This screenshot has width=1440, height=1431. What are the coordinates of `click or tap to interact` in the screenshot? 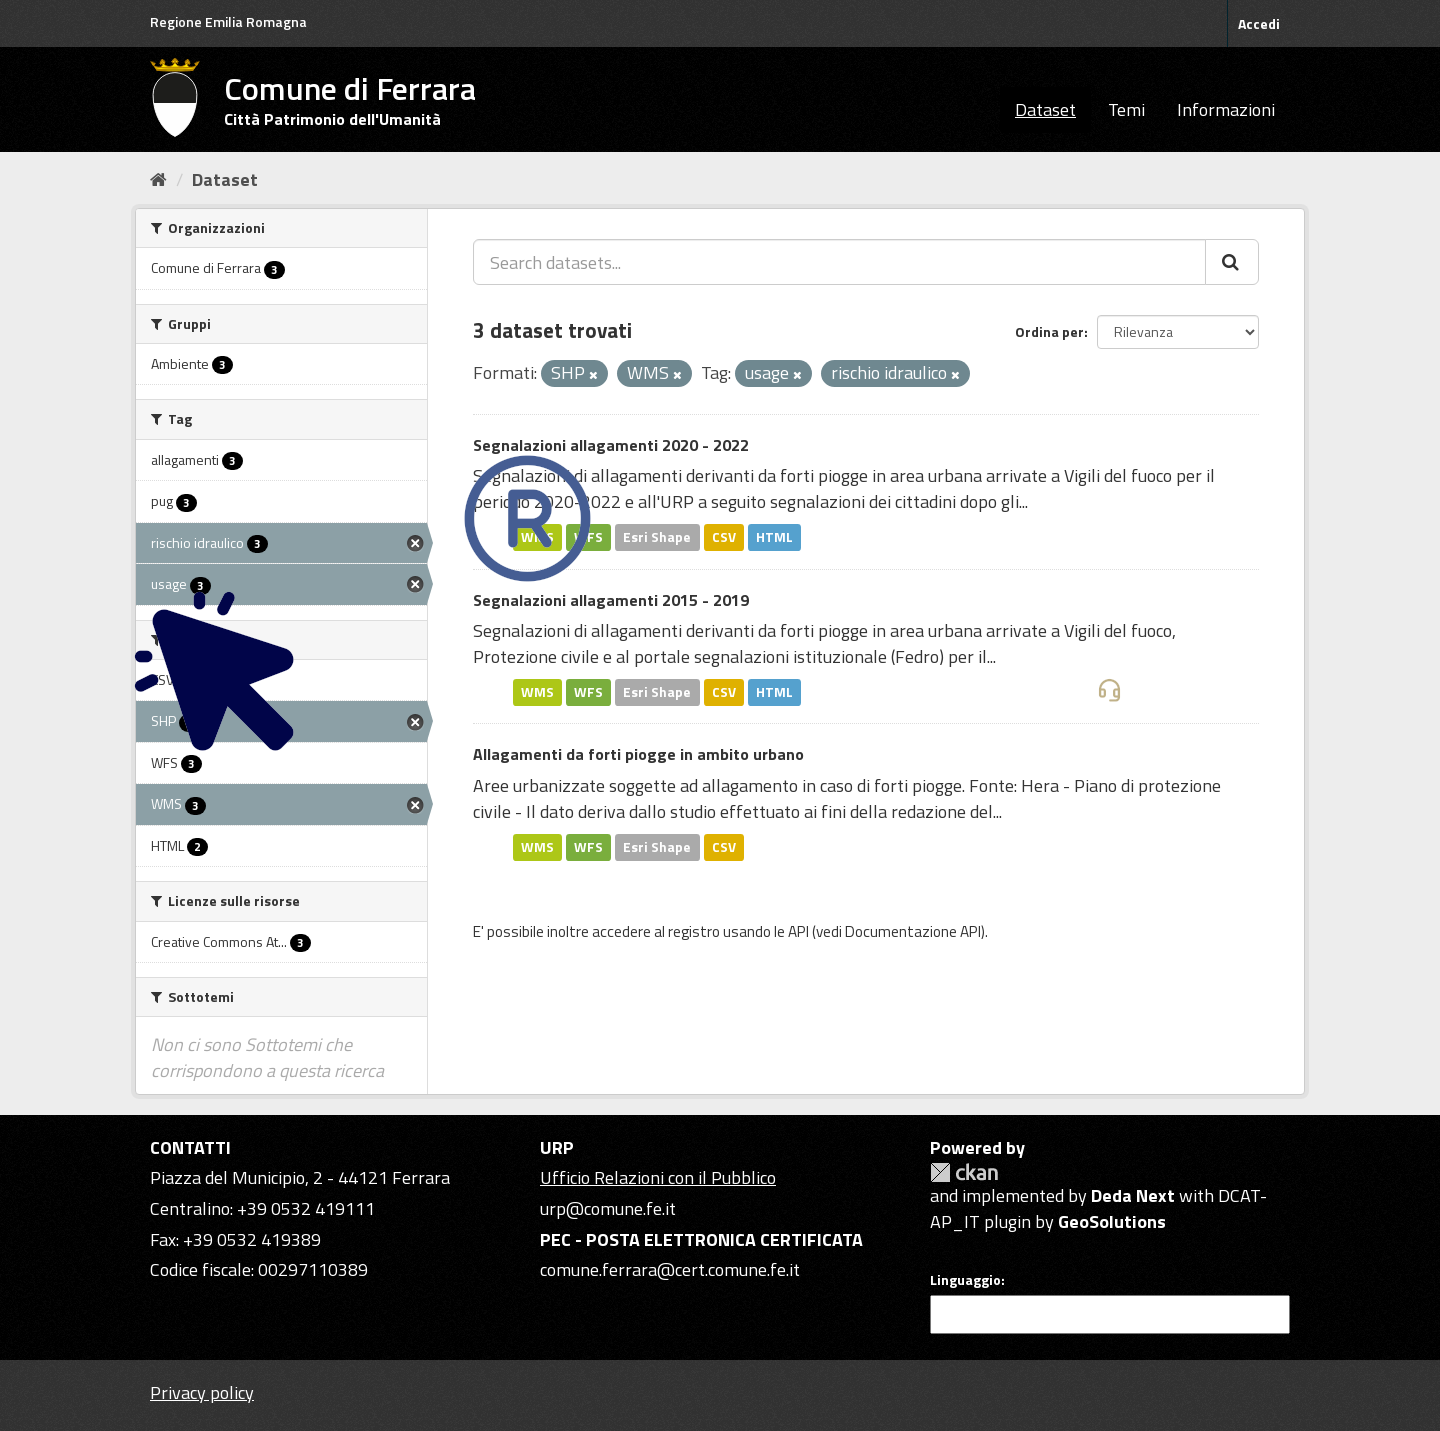 It's located at (223, 680).